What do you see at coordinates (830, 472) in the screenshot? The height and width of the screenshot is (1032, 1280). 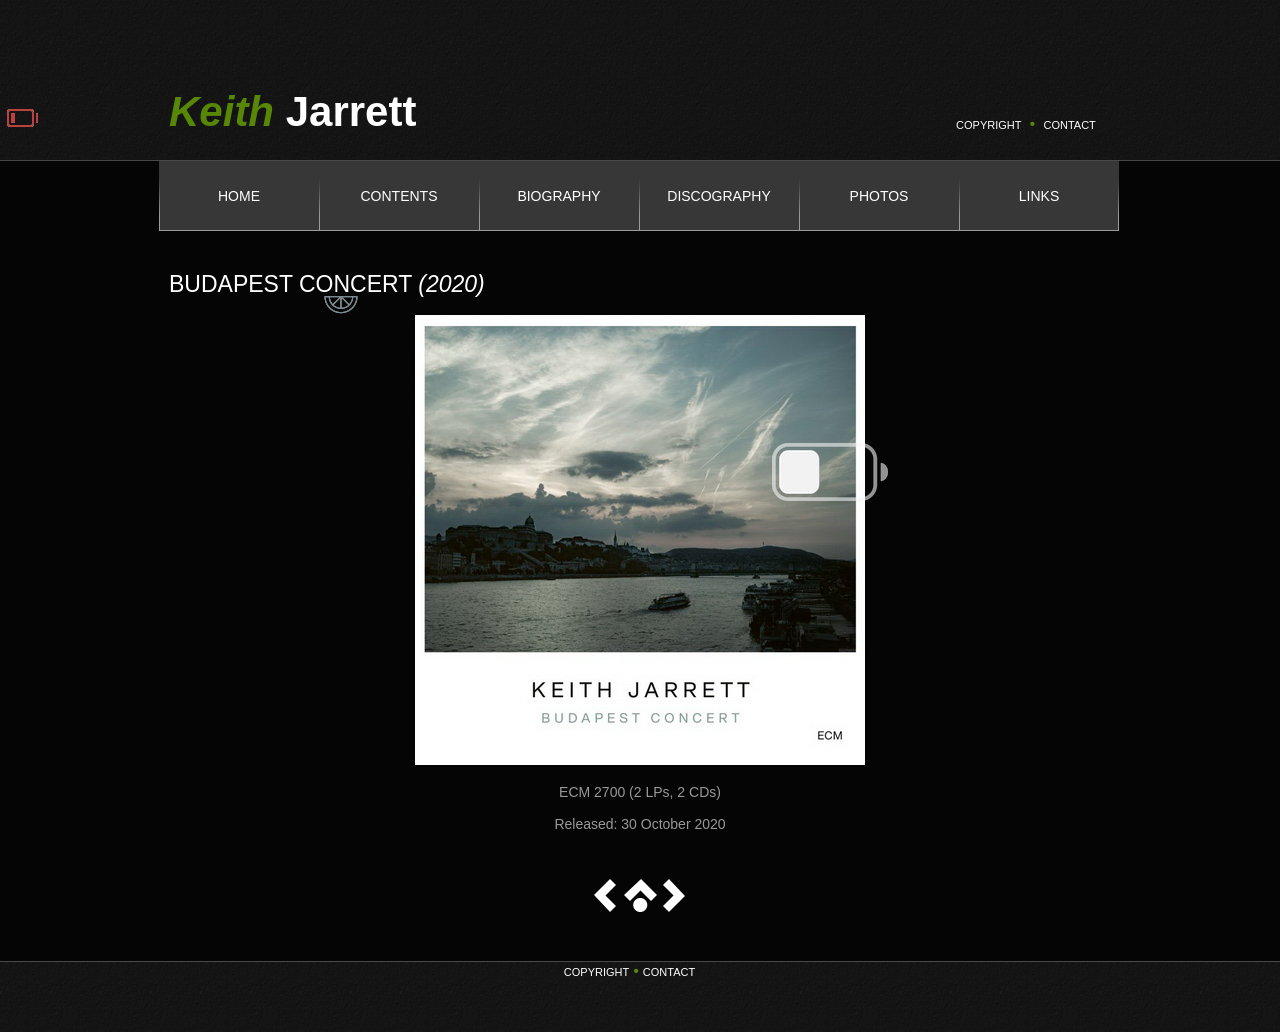 I see `indicates battery level at 40%` at bounding box center [830, 472].